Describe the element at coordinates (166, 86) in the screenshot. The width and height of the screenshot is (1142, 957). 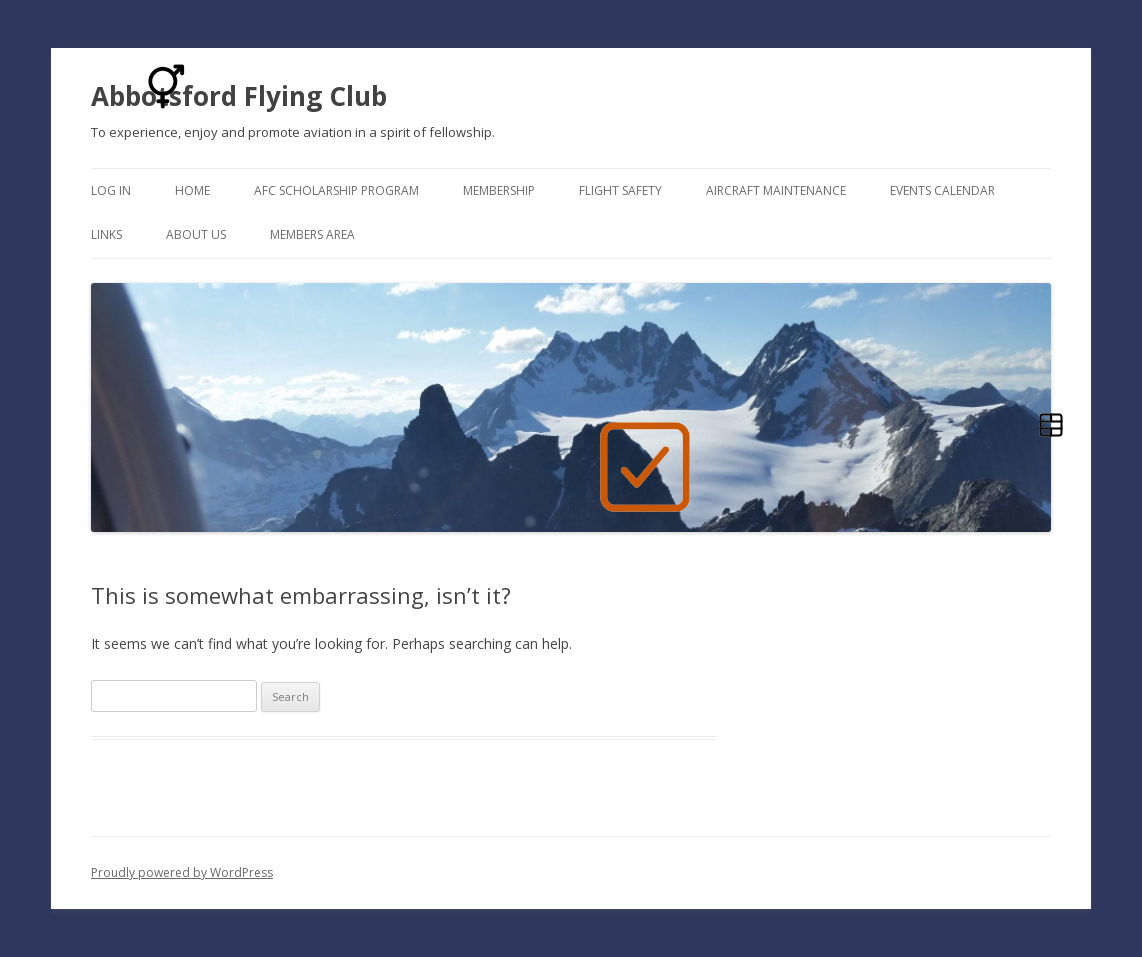
I see `select gender or sex options` at that location.